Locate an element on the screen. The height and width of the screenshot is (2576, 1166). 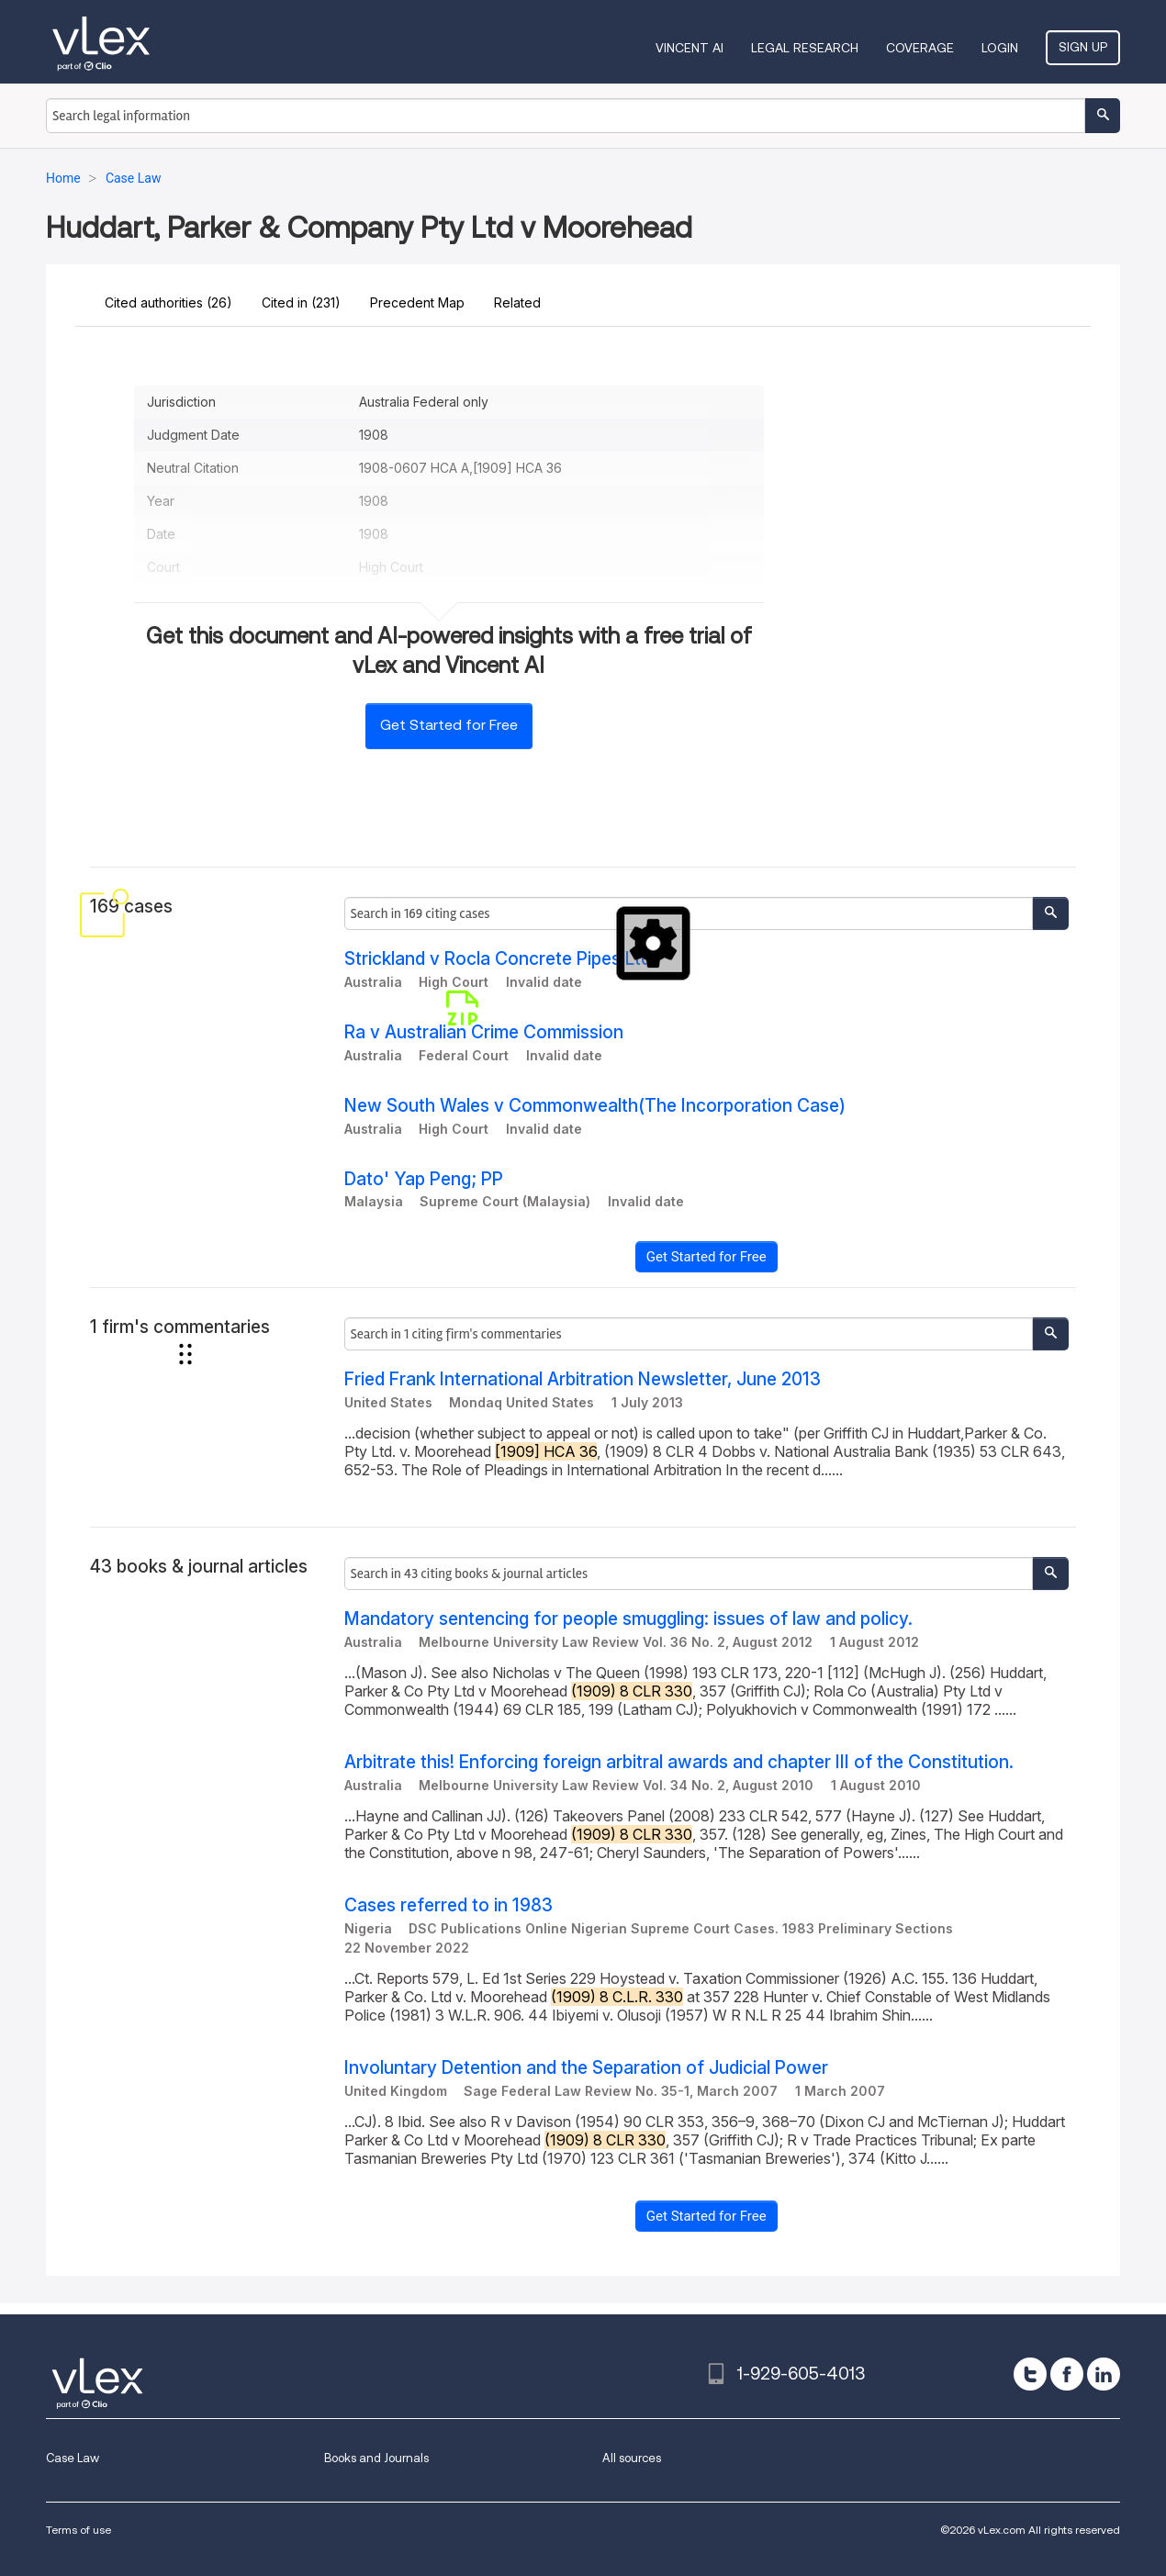
drag to reorder items in a list is located at coordinates (185, 1354).